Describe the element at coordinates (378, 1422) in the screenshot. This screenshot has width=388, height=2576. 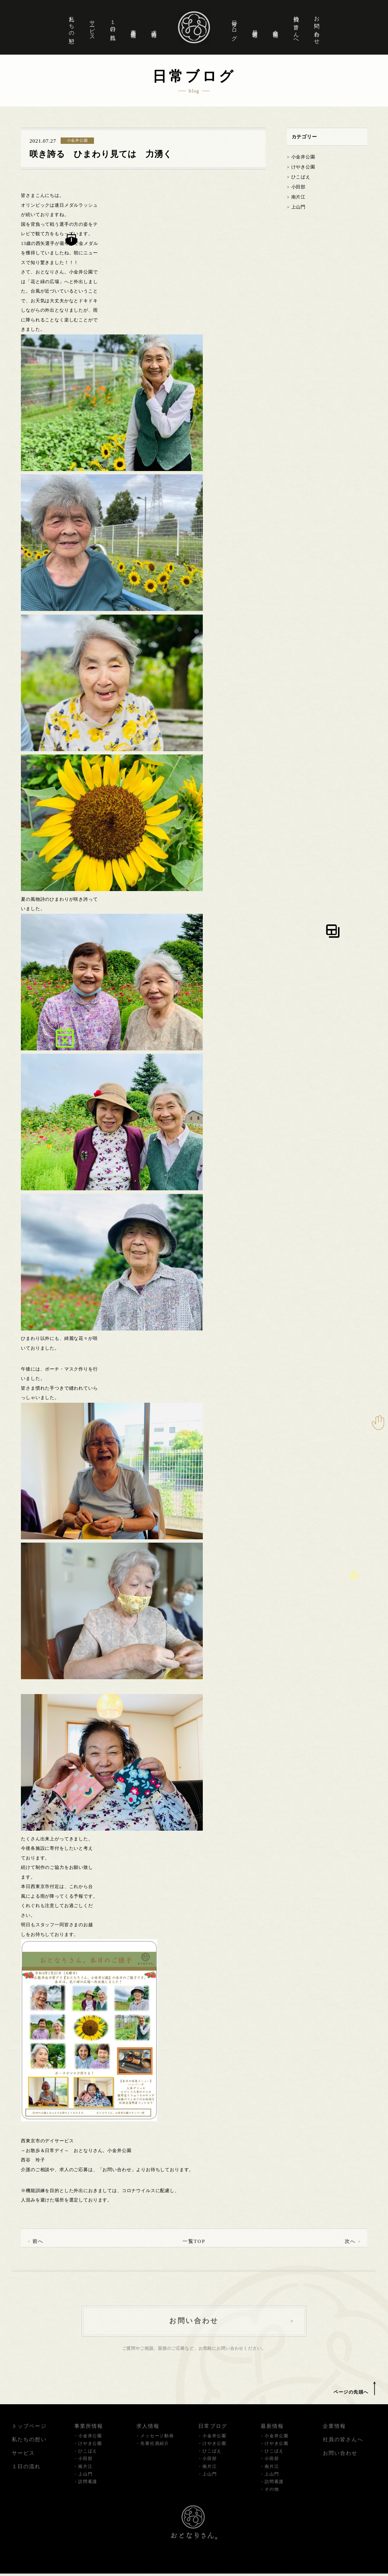
I see `stop or pause an action` at that location.